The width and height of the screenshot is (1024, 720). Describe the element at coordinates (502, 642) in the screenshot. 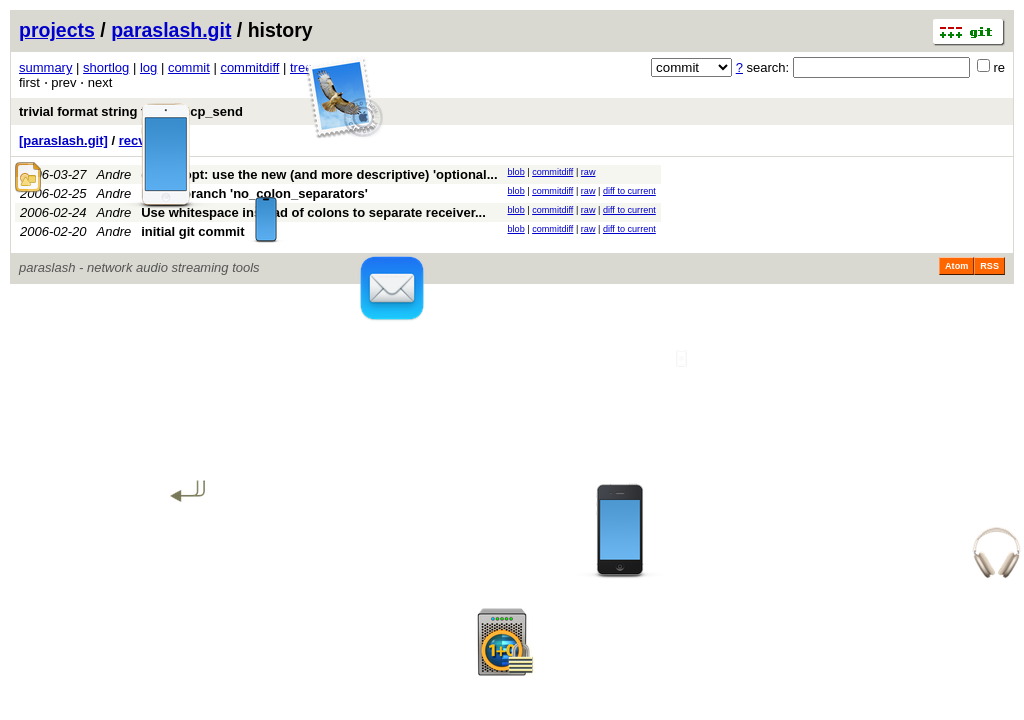

I see `locked RAID 10 storage array` at that location.